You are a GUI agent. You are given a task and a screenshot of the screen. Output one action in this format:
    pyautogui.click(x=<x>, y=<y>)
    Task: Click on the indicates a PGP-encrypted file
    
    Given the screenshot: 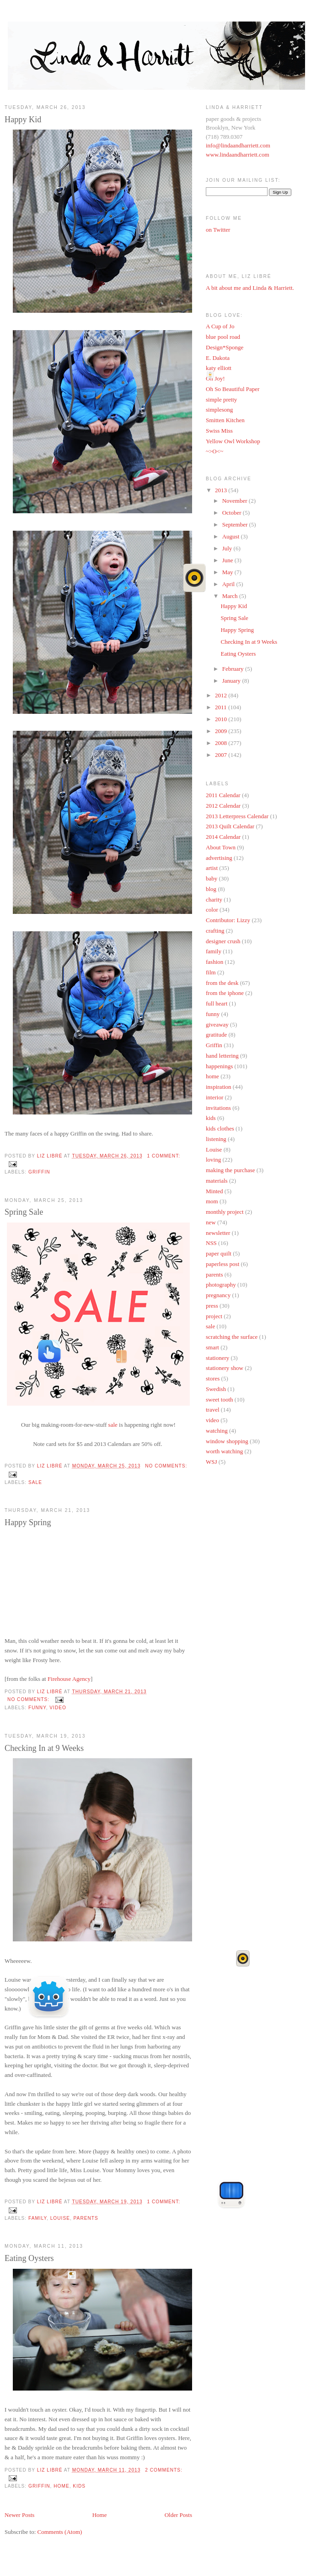 What is the action you would take?
    pyautogui.click(x=210, y=375)
    